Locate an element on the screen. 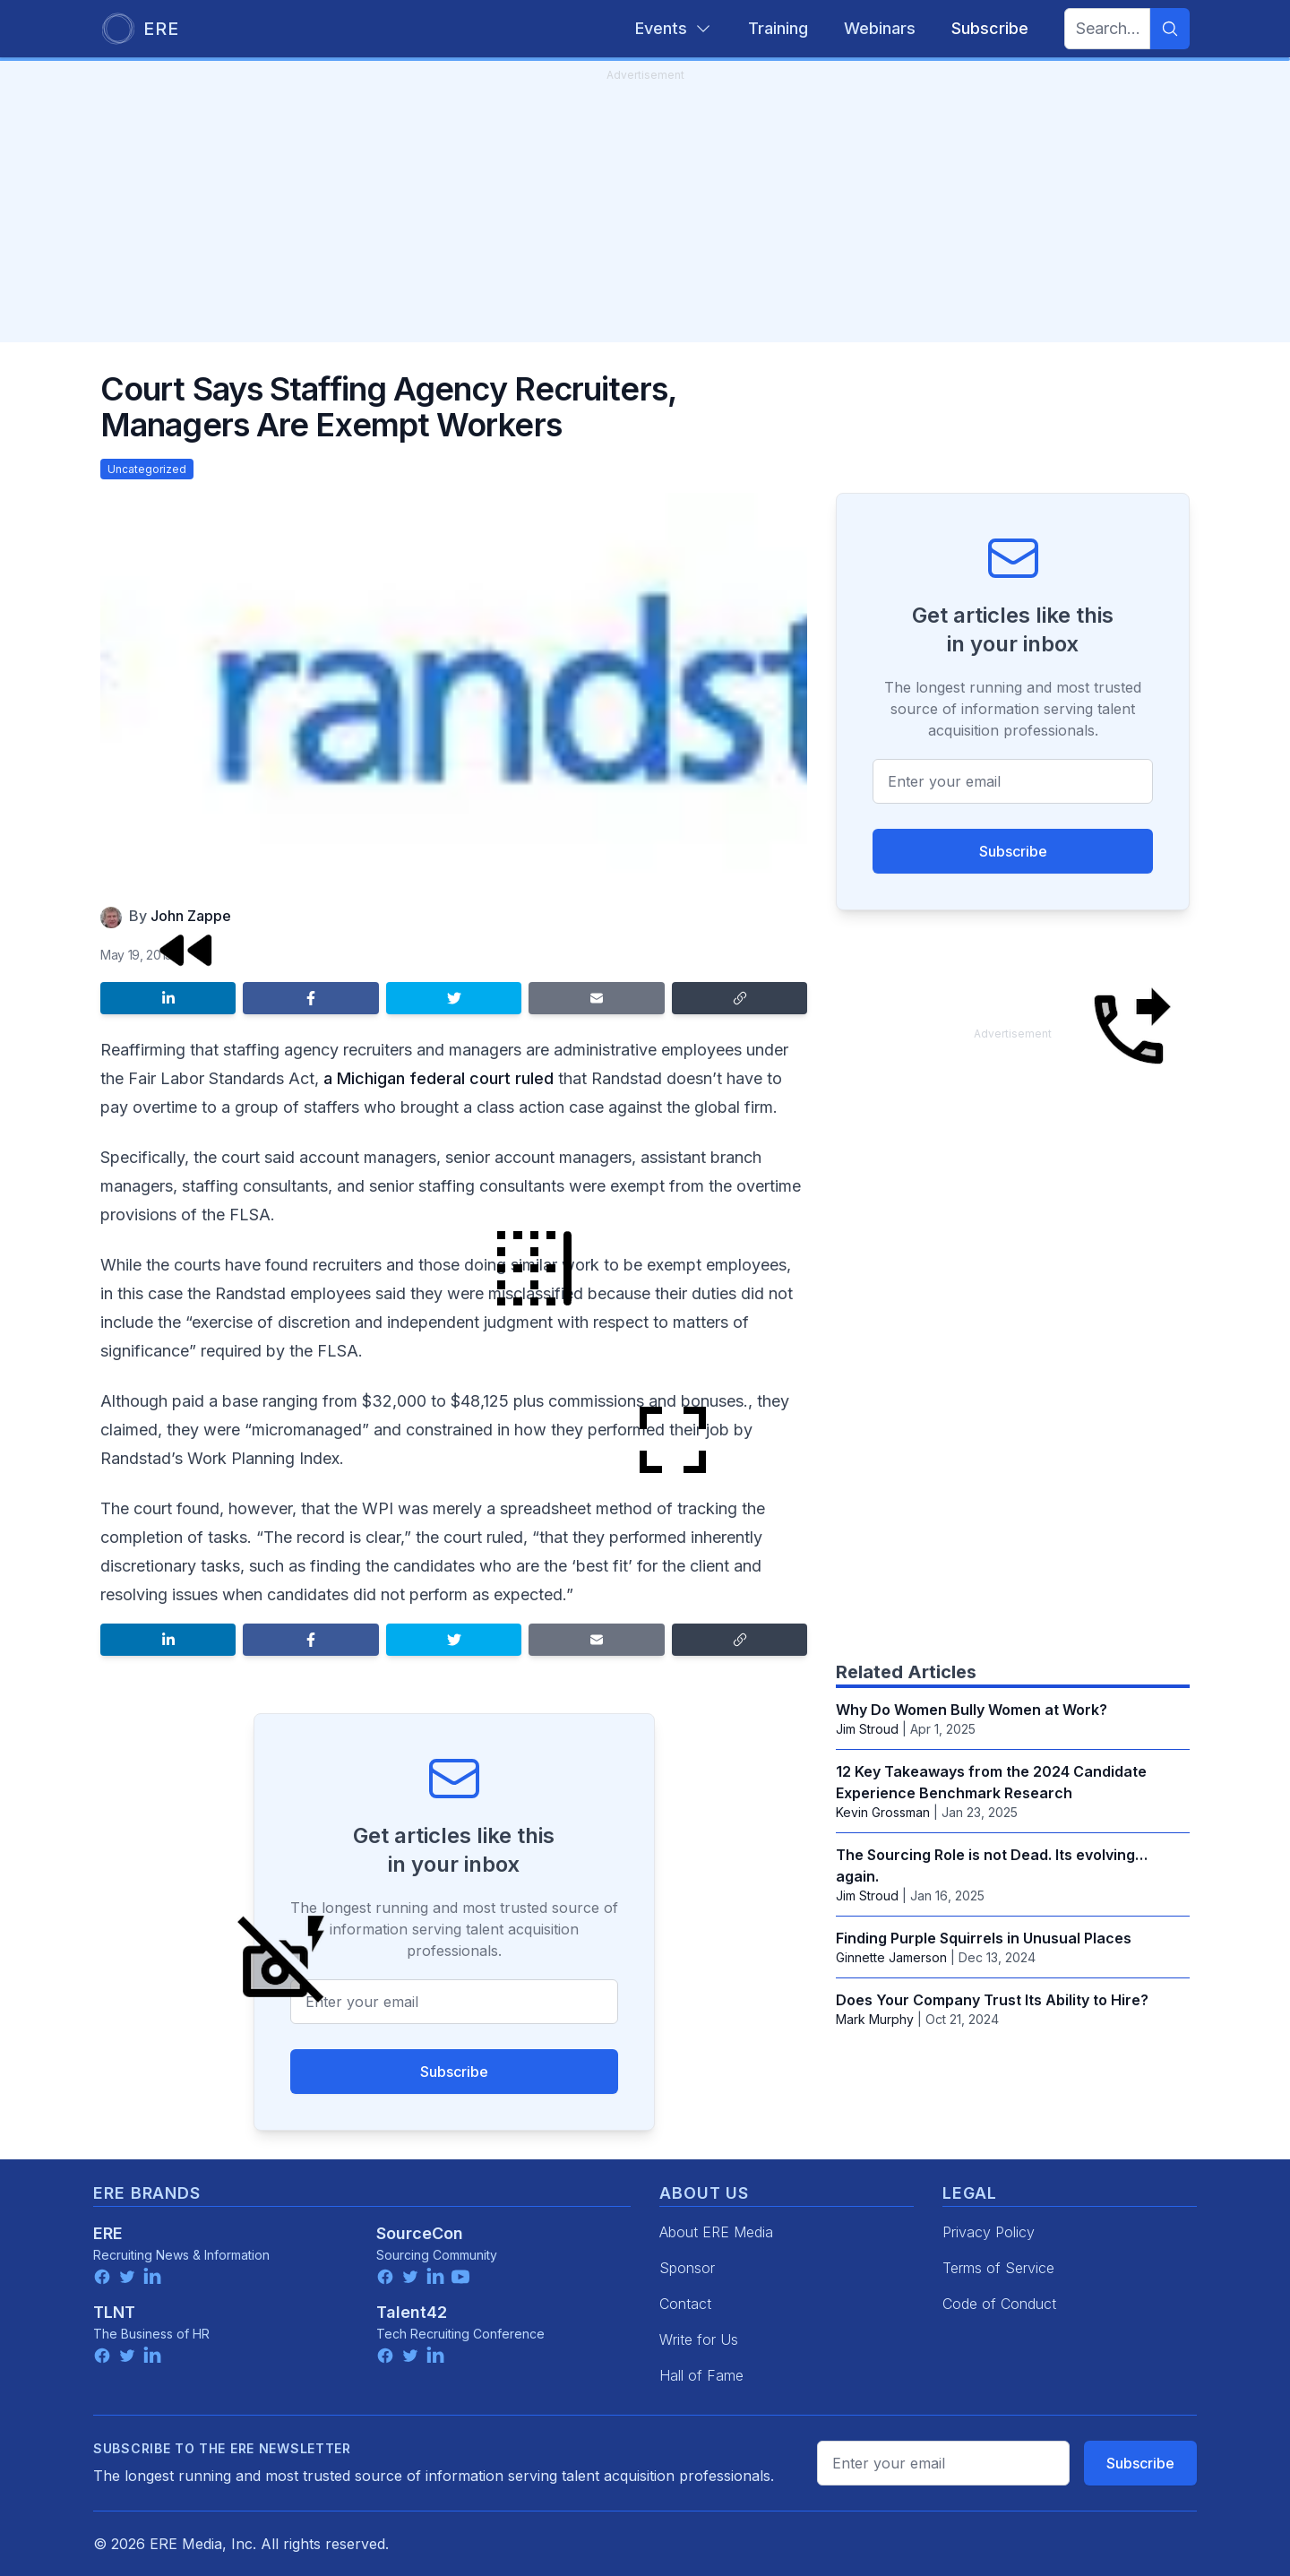  scan a QR code or barcode is located at coordinates (673, 1440).